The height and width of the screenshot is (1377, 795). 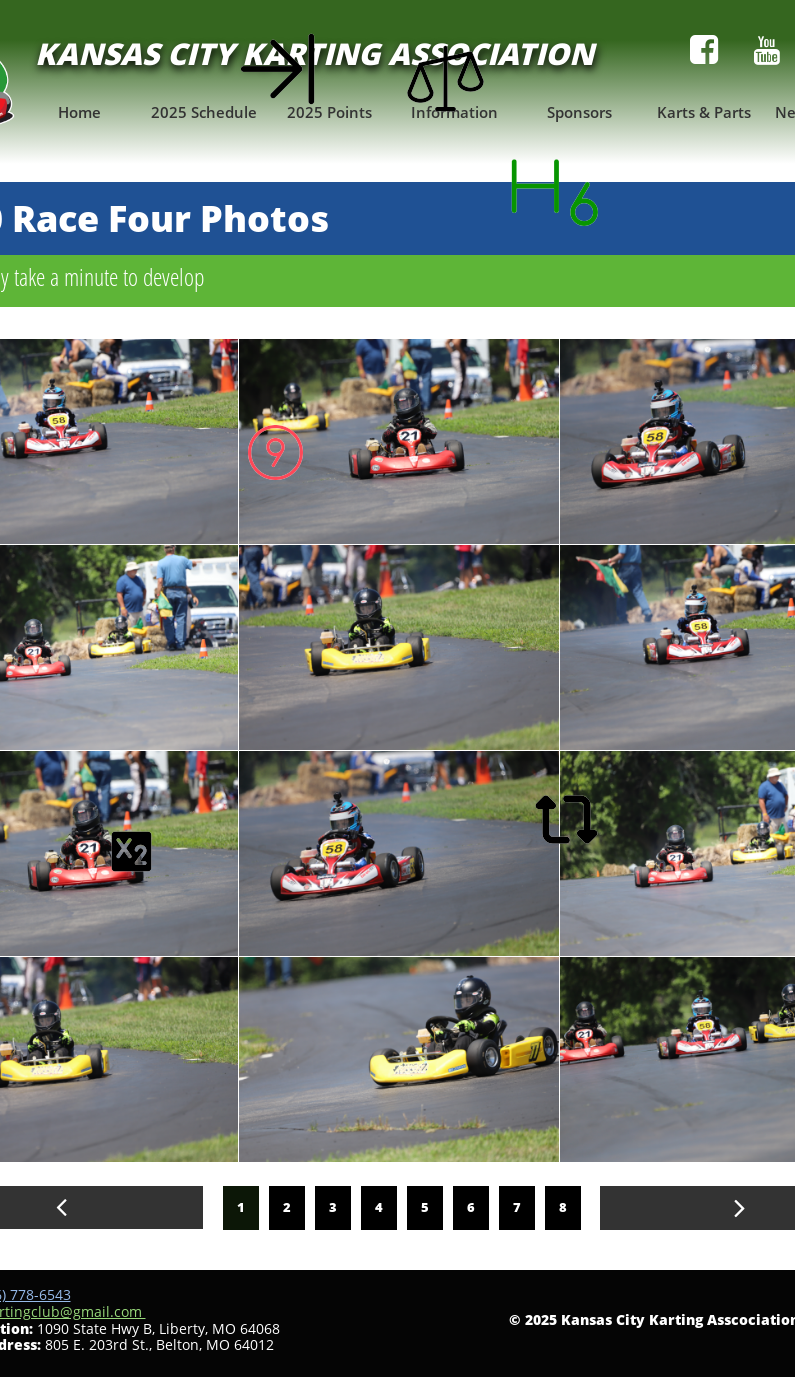 I want to click on format text as subscript, so click(x=131, y=851).